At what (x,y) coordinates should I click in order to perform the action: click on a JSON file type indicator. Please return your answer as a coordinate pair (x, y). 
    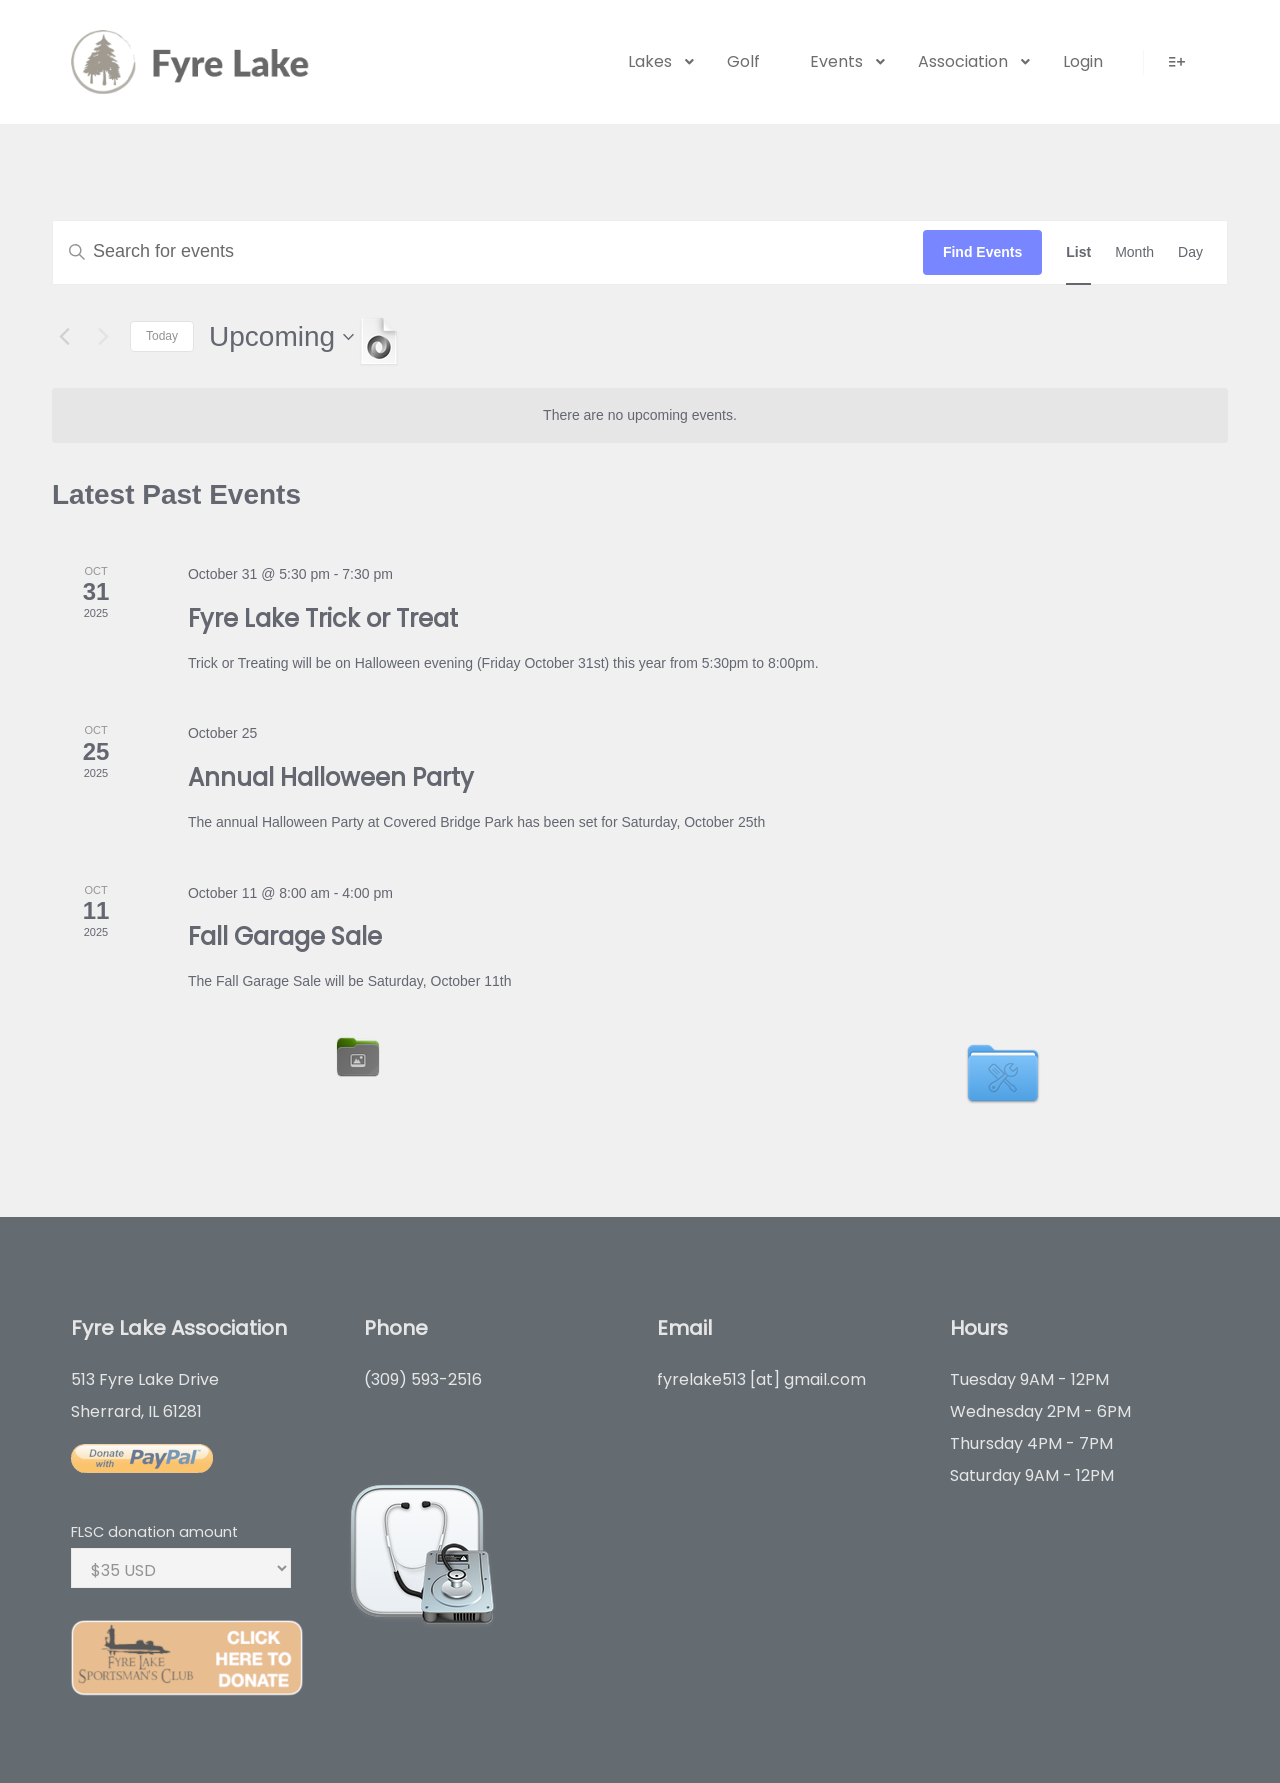
    Looking at the image, I should click on (379, 342).